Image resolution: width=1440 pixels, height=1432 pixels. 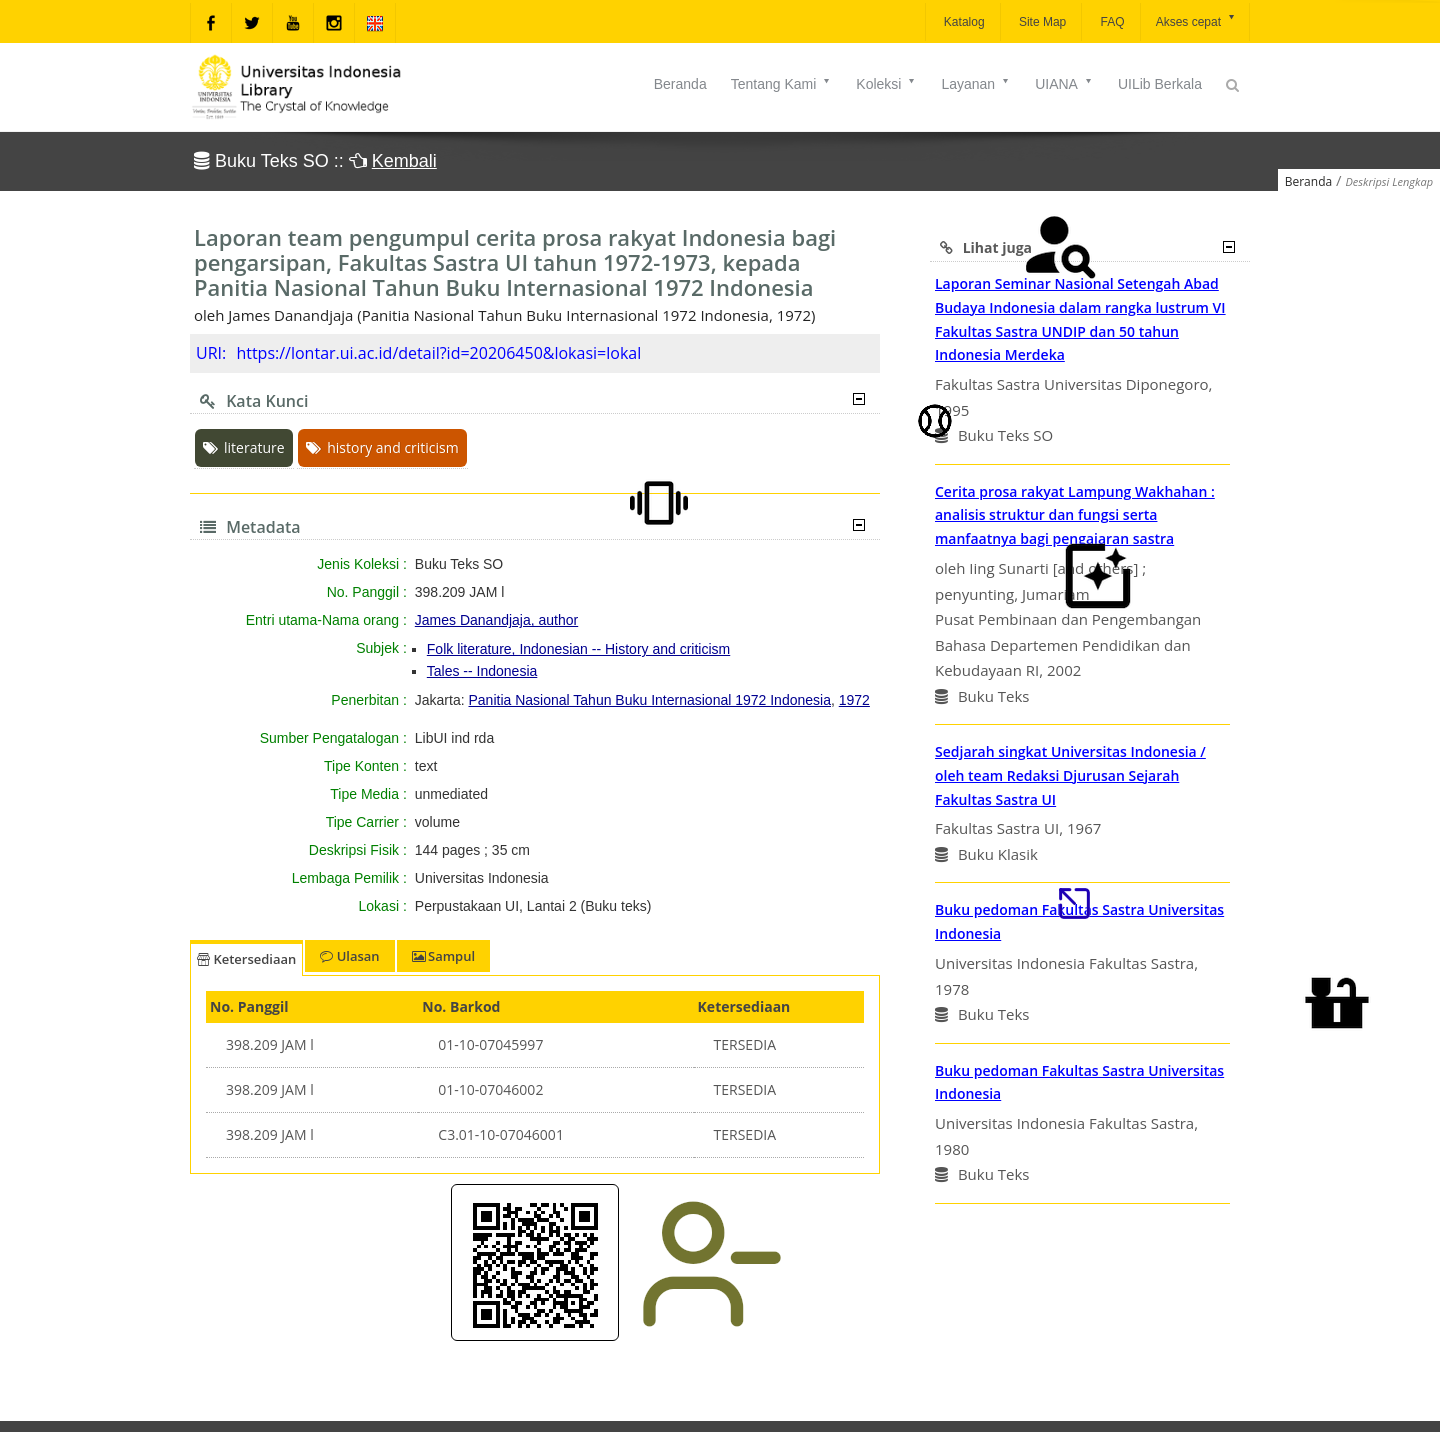 I want to click on apply a filter or effect to a photo, so click(x=1098, y=576).